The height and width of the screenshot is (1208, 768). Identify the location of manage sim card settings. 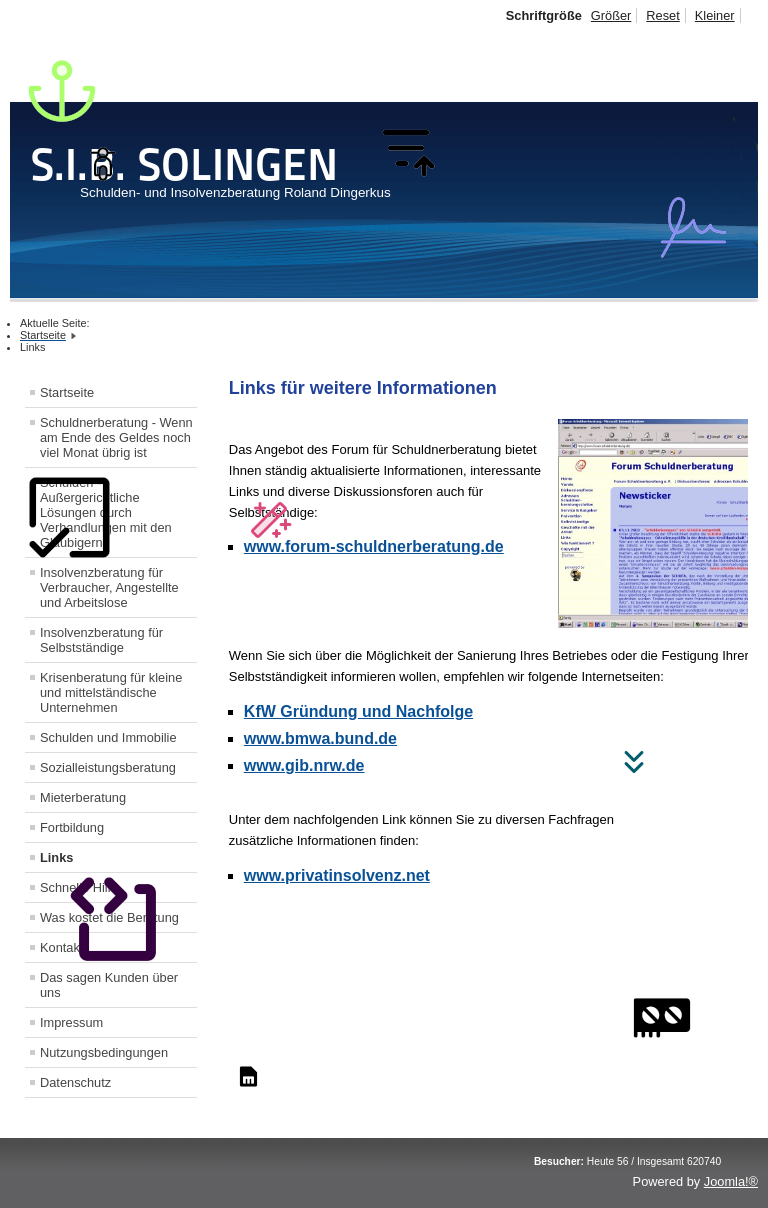
(248, 1076).